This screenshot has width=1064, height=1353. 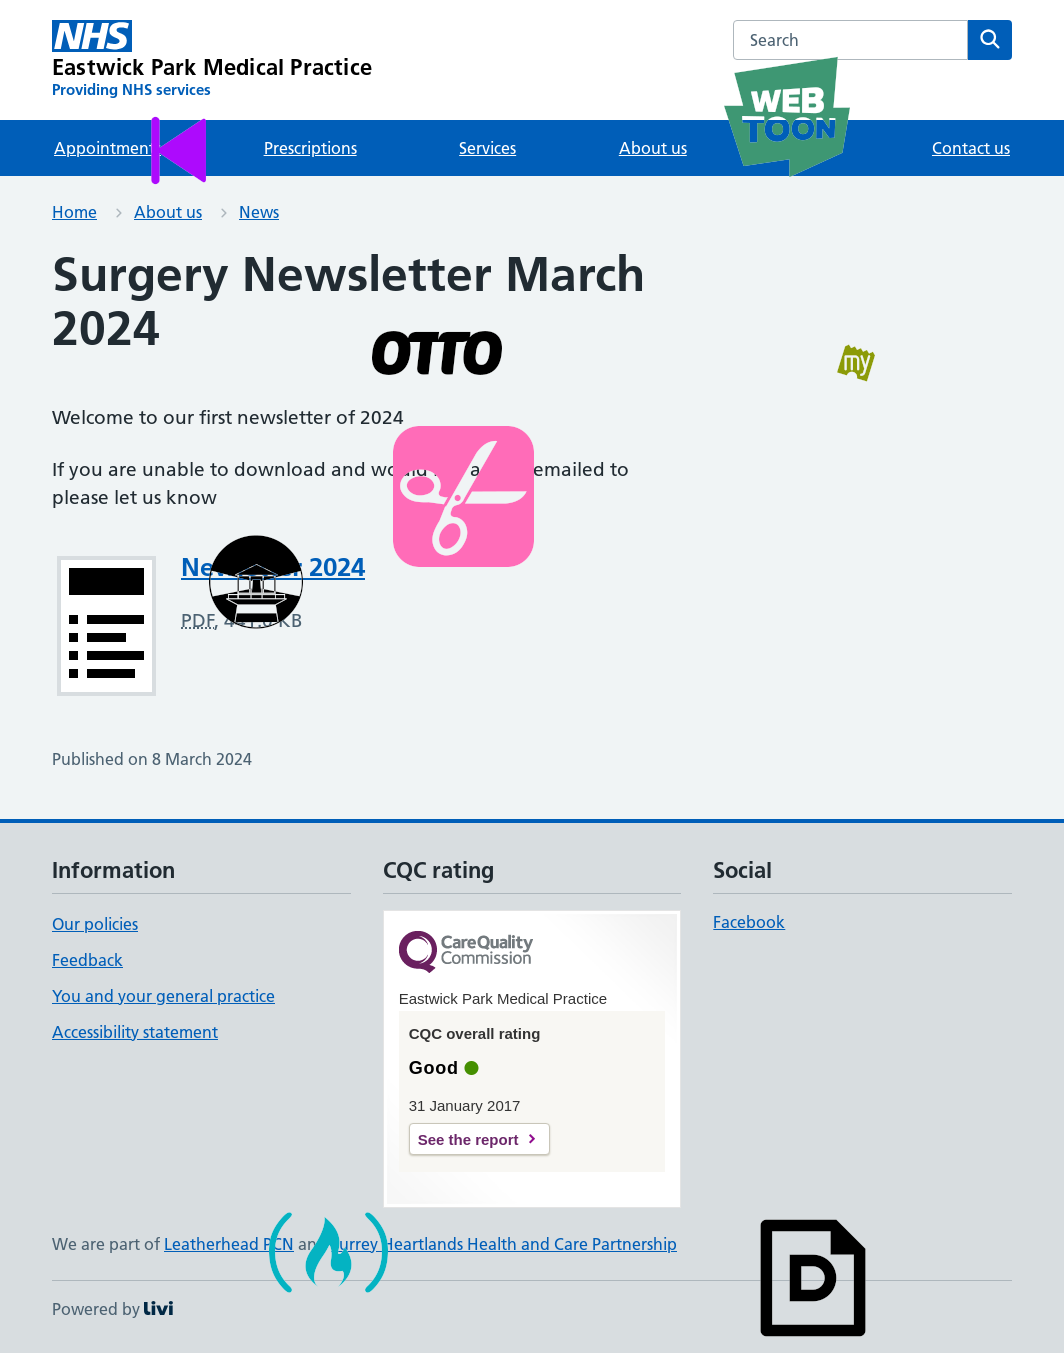 I want to click on visit freeCodeCamp website, so click(x=328, y=1252).